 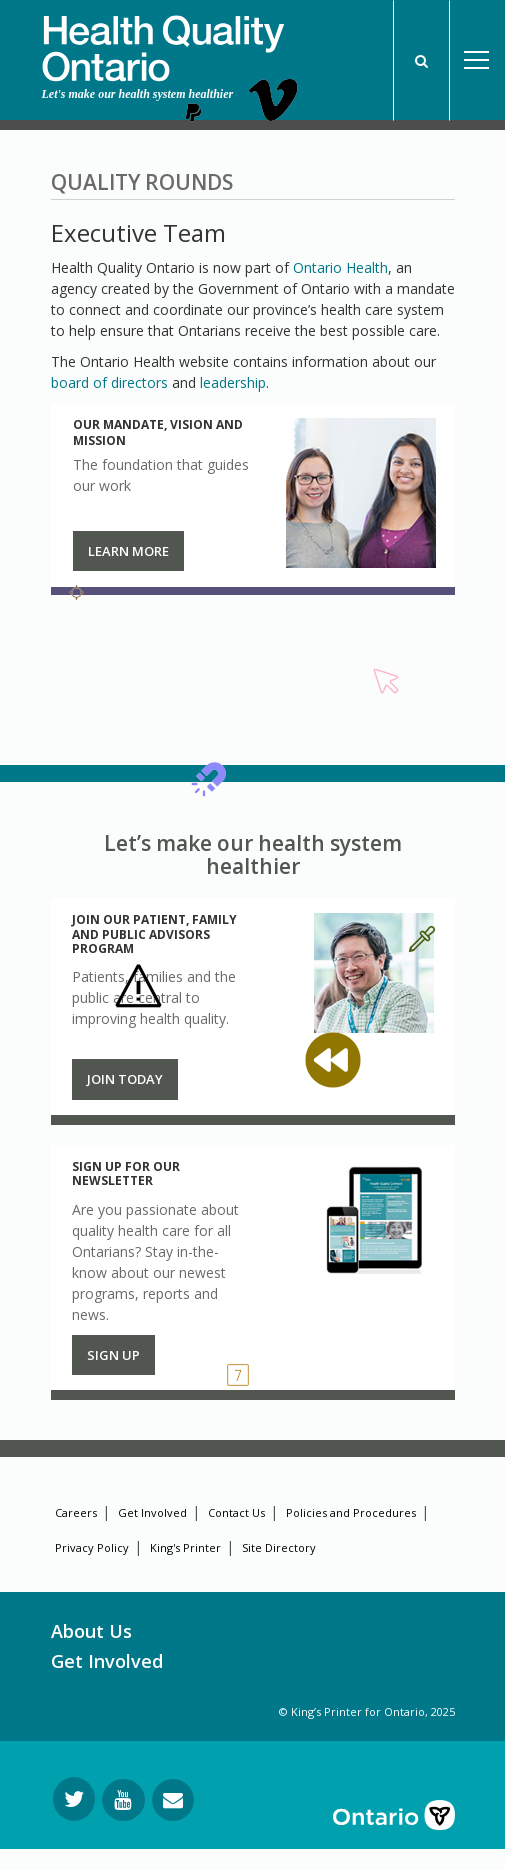 What do you see at coordinates (238, 1375) in the screenshot?
I see `select or input the number seven` at bounding box center [238, 1375].